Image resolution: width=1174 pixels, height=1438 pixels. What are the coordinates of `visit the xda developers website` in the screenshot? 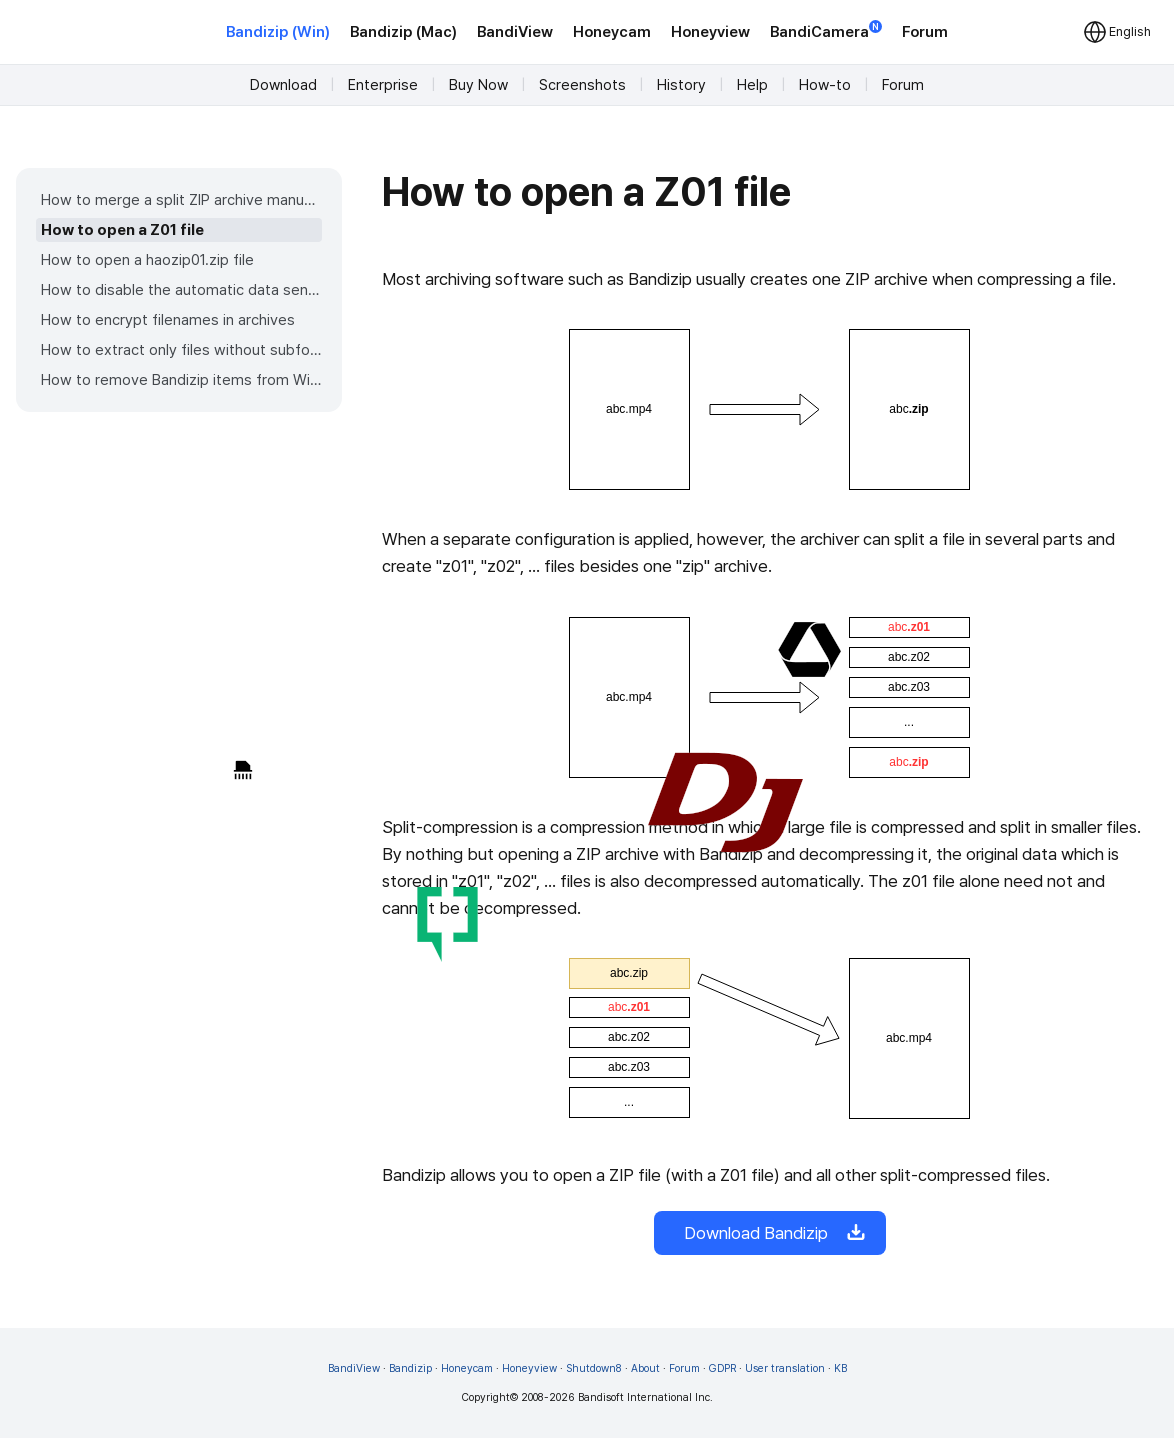 It's located at (447, 924).